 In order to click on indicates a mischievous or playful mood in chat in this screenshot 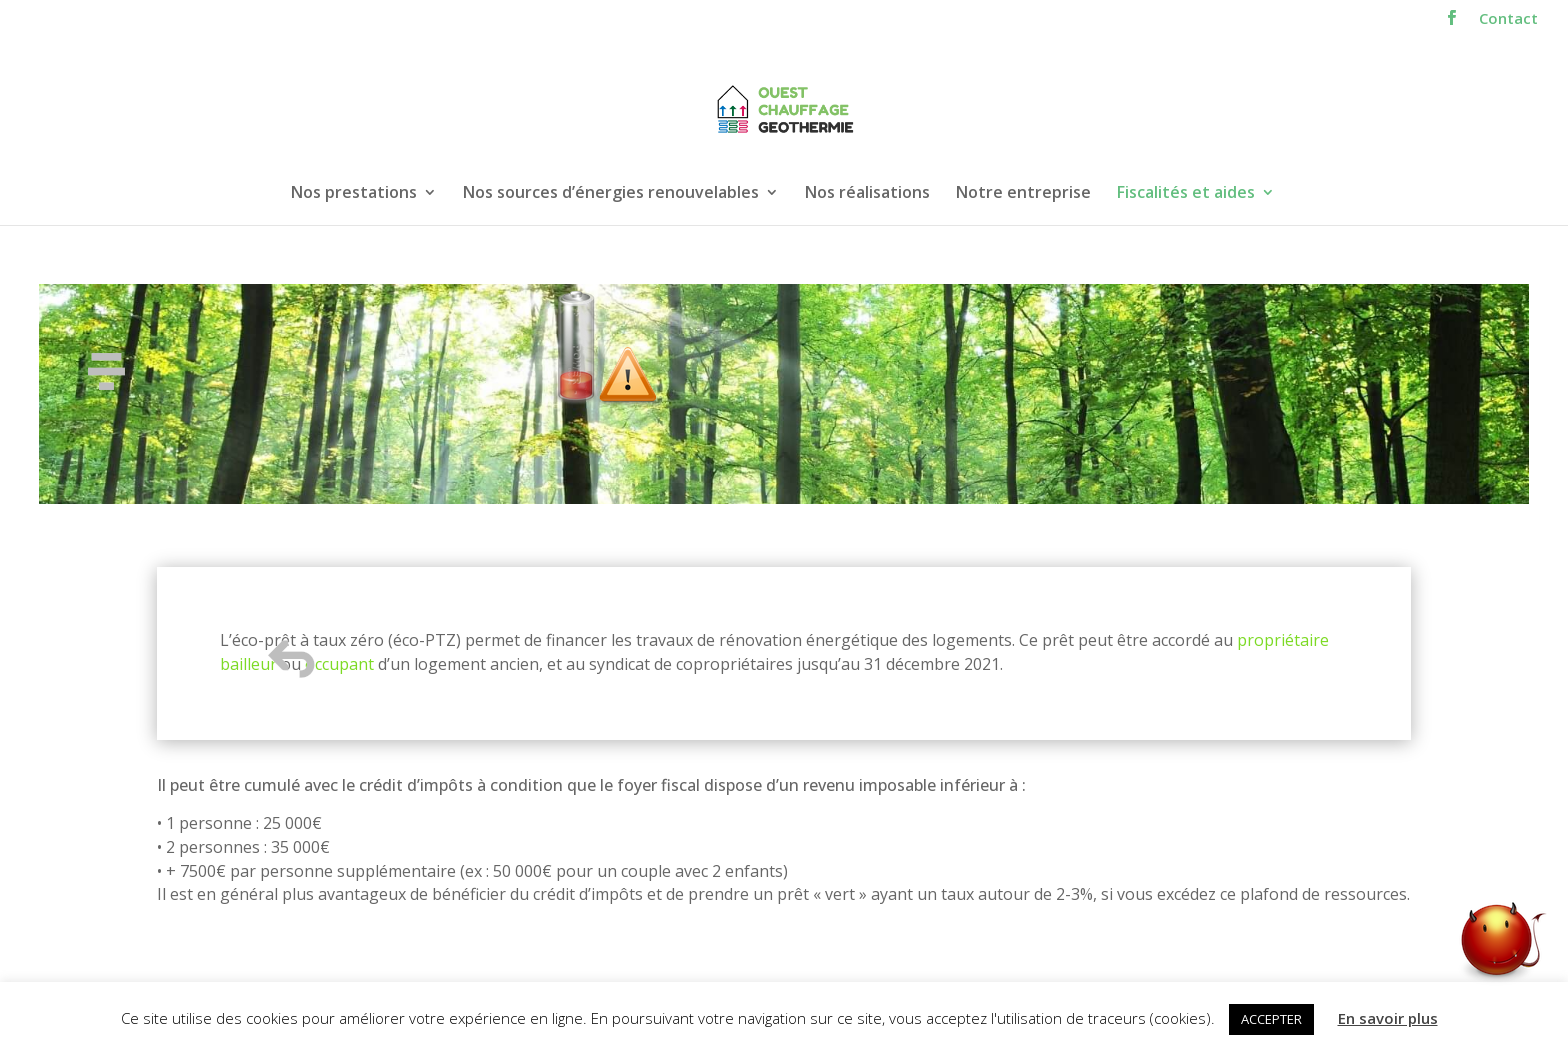, I will do `click(1502, 941)`.